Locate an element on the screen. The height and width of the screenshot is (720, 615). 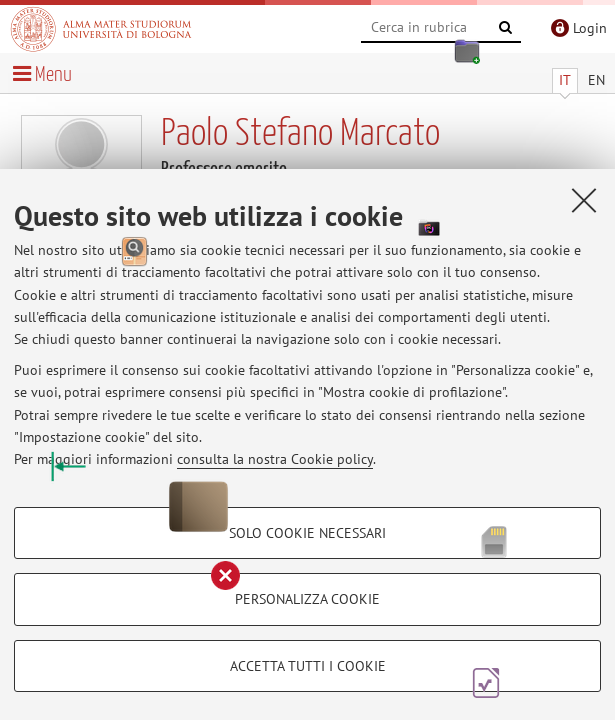
resolving package dependencies is located at coordinates (134, 251).